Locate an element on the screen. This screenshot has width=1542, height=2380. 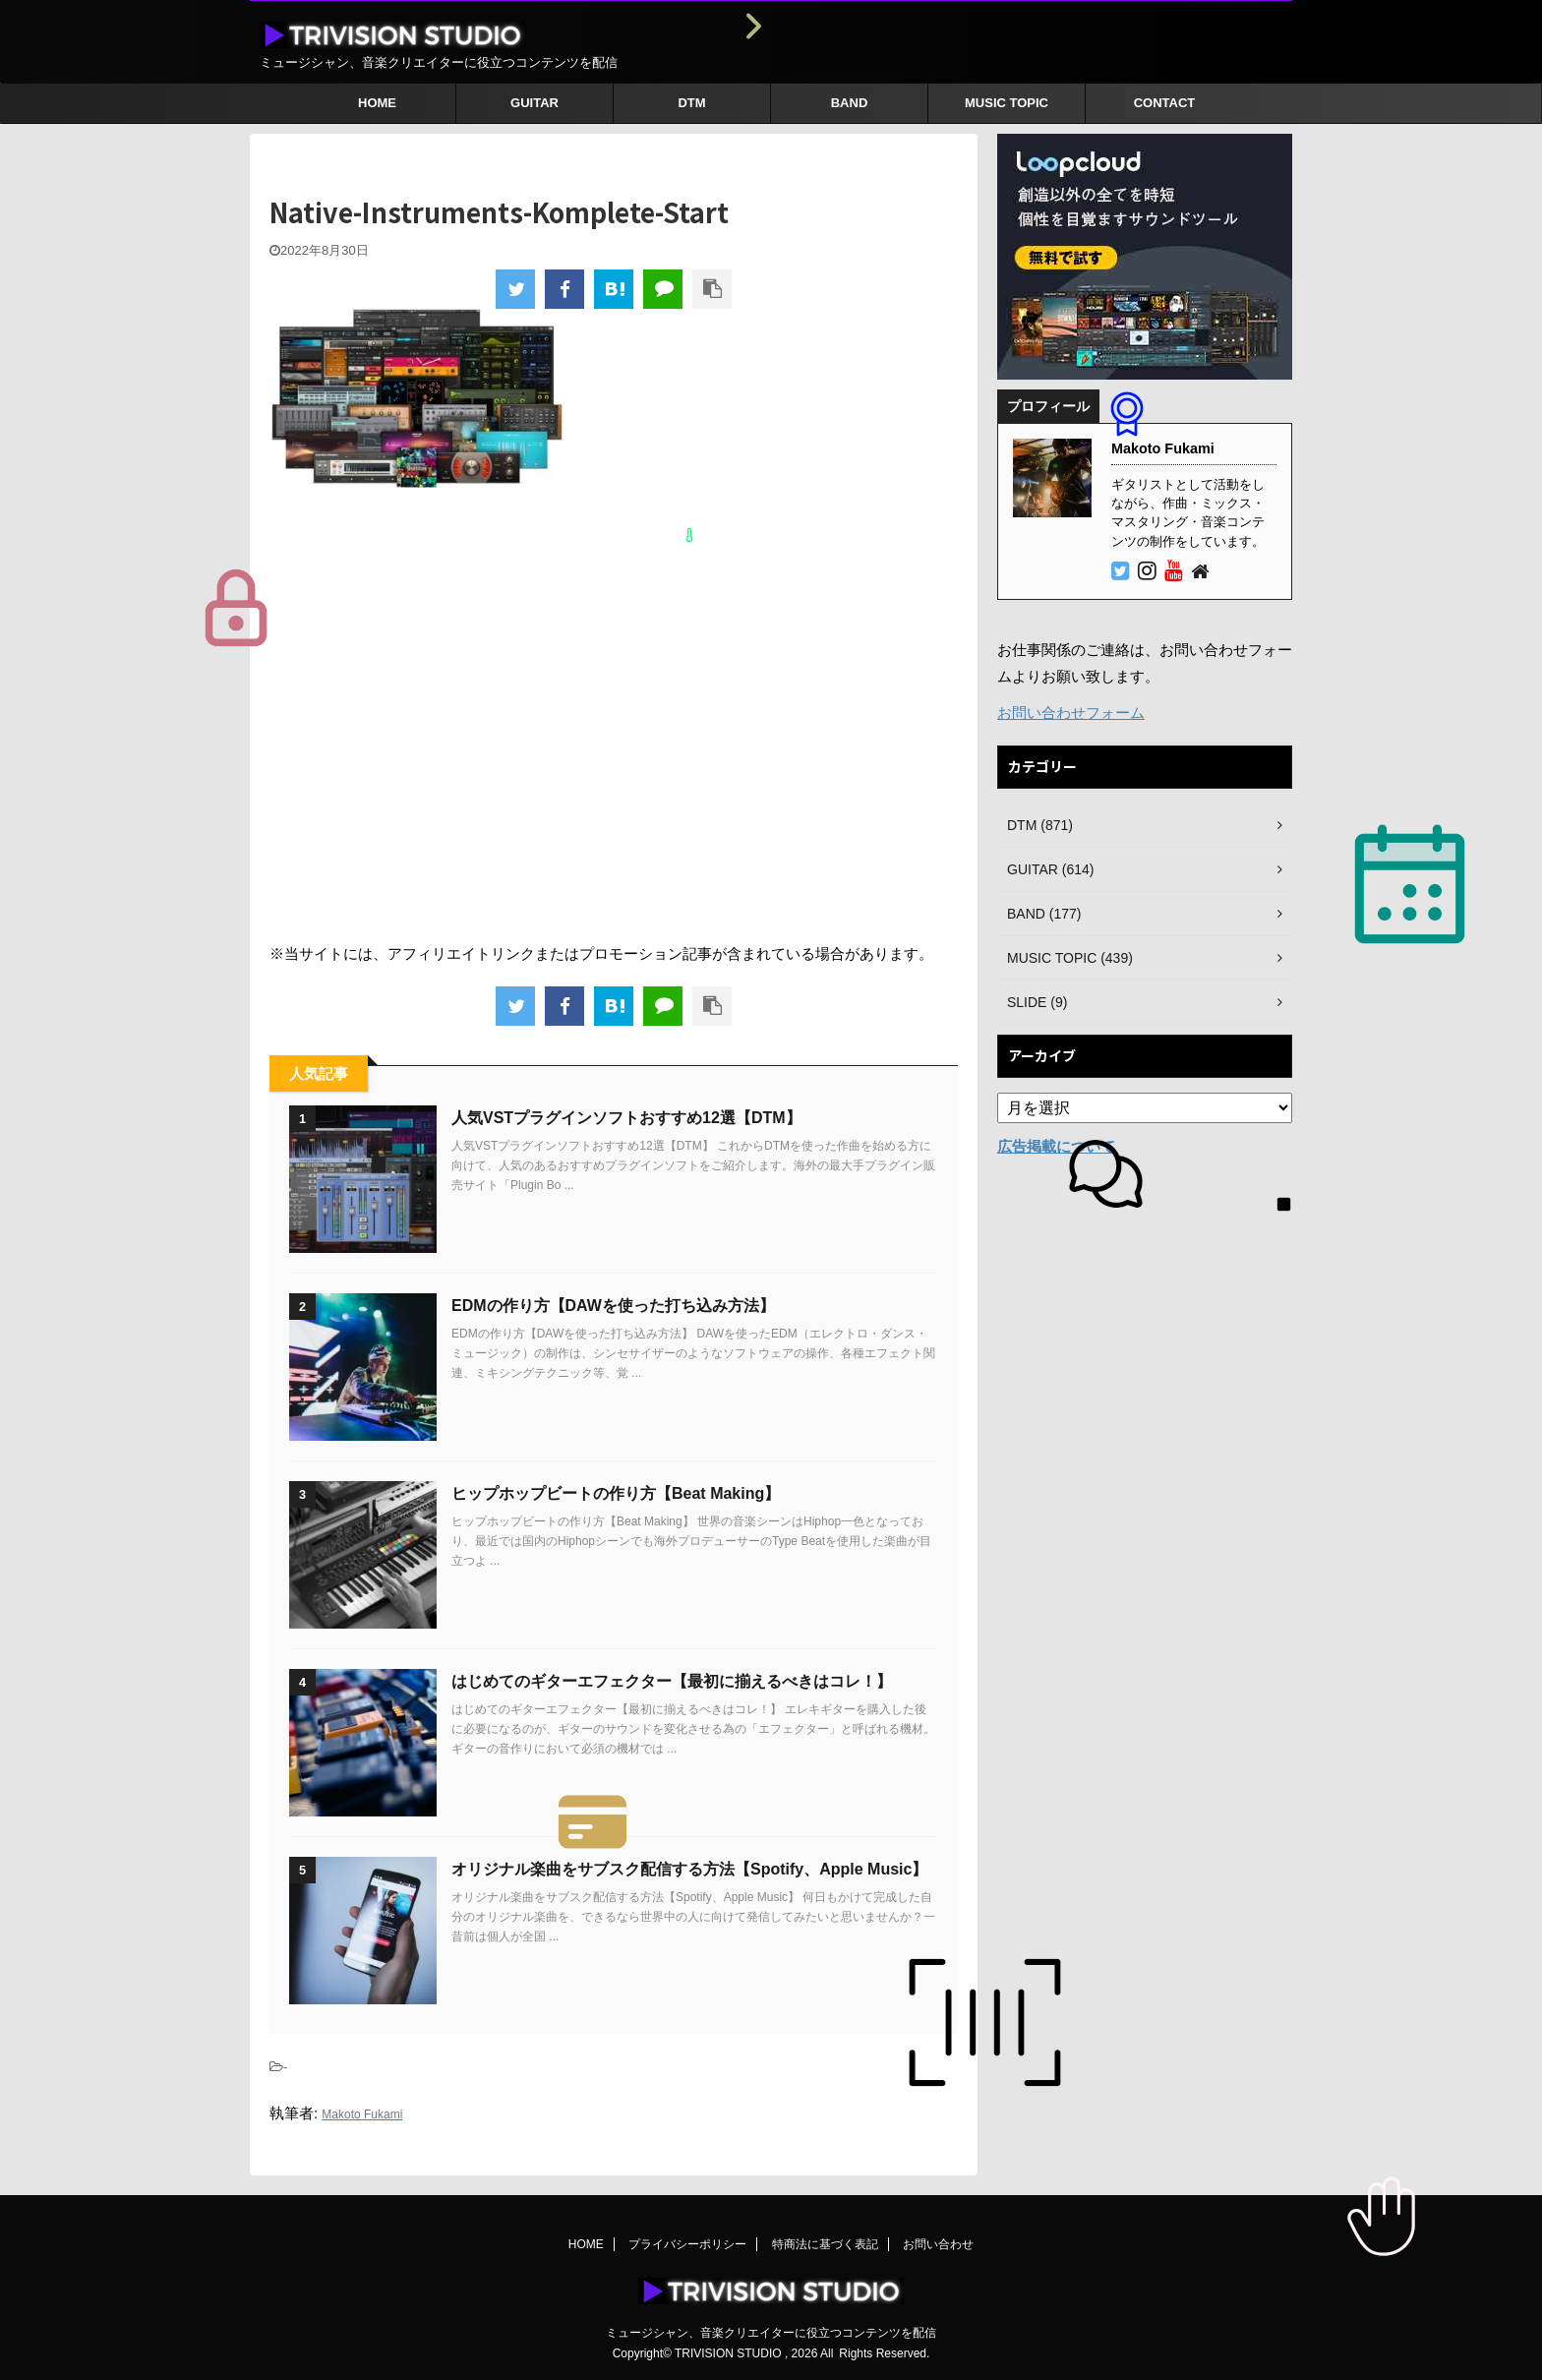
access payment methods is located at coordinates (592, 1821).